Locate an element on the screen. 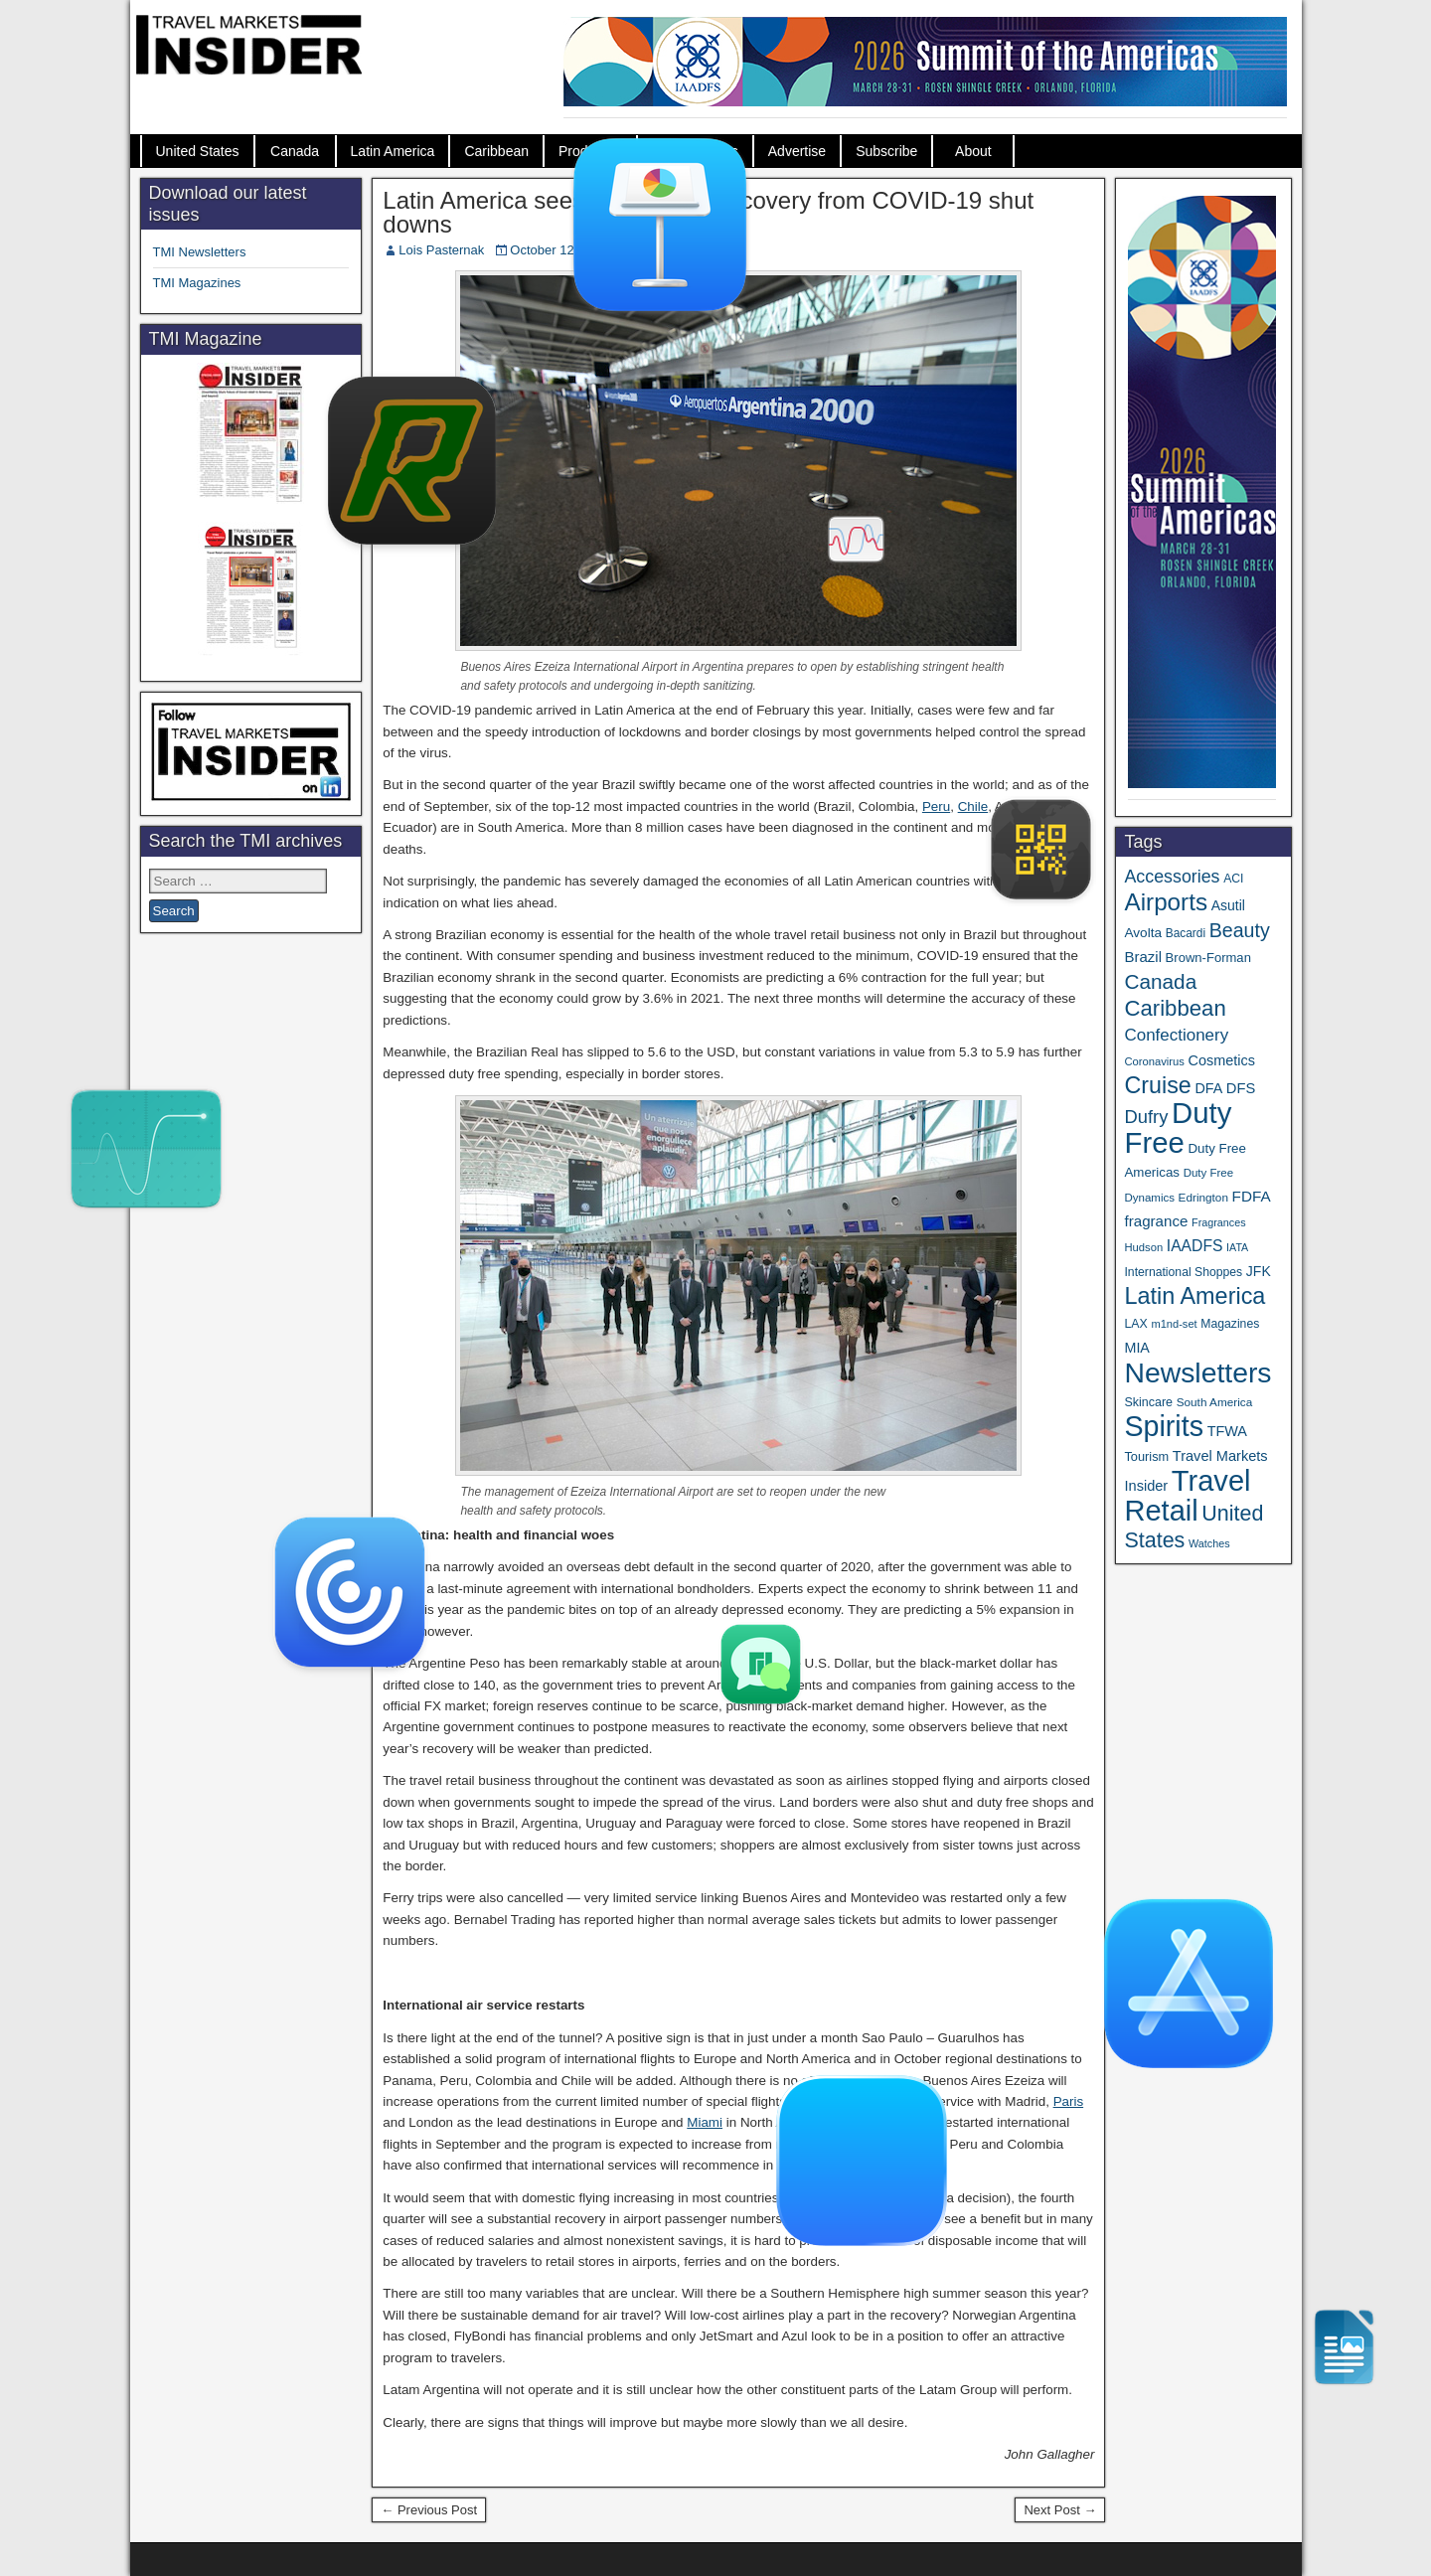 The height and width of the screenshot is (2576, 1431). open system resource monitor is located at coordinates (146, 1149).